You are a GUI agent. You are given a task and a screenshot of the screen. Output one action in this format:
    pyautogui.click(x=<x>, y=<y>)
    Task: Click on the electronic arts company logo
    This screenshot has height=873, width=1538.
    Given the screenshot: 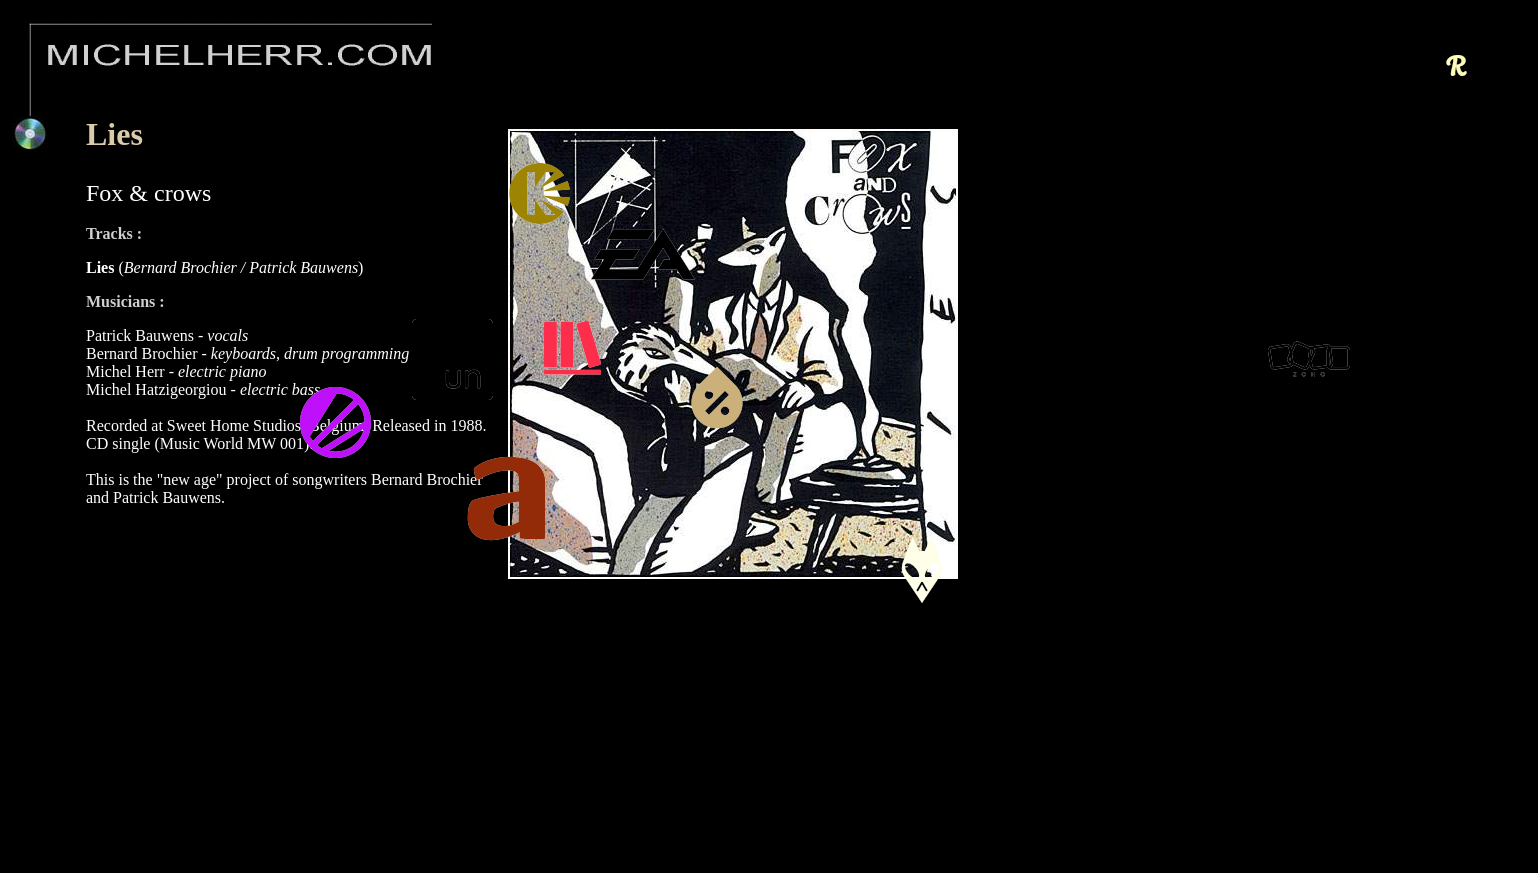 What is the action you would take?
    pyautogui.click(x=643, y=254)
    